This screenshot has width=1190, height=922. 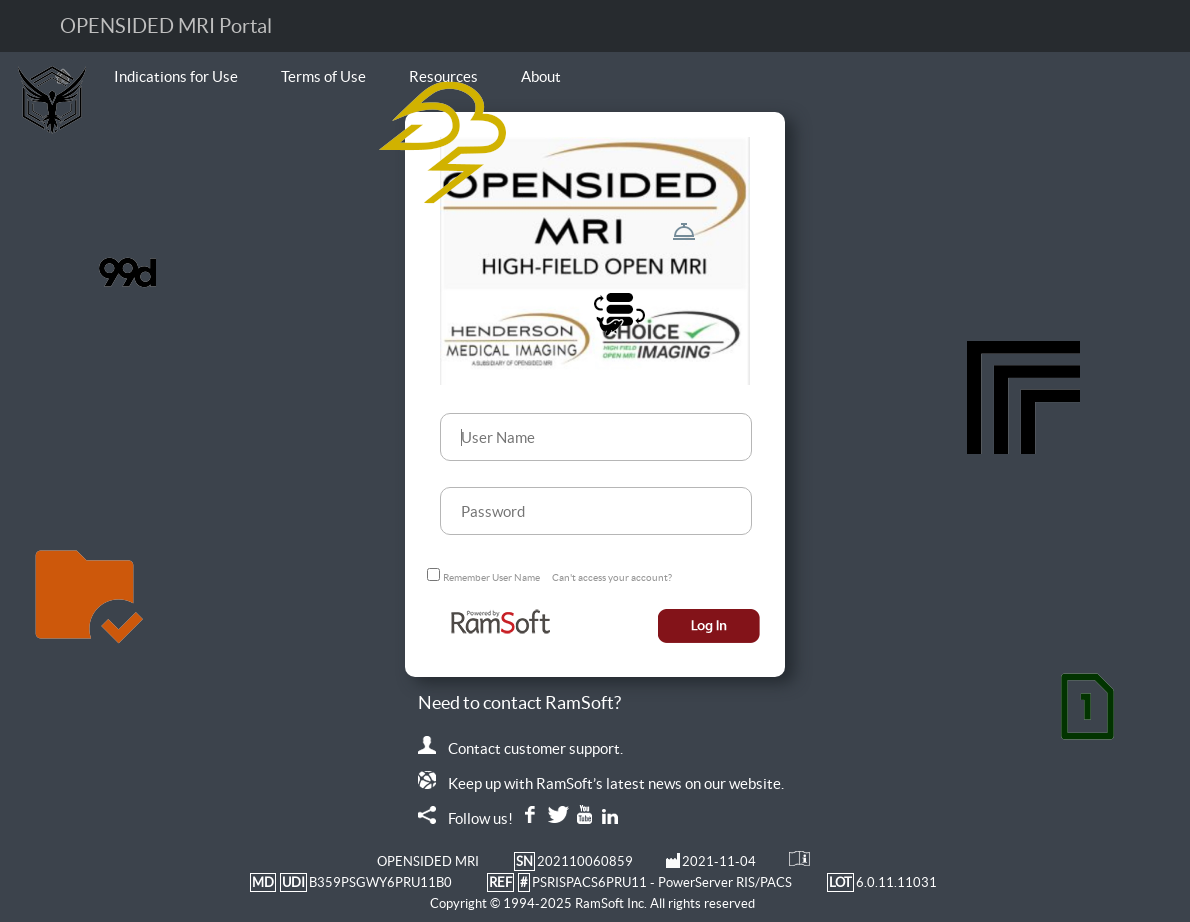 I want to click on stackhawk application security testing platform logo, so click(x=52, y=100).